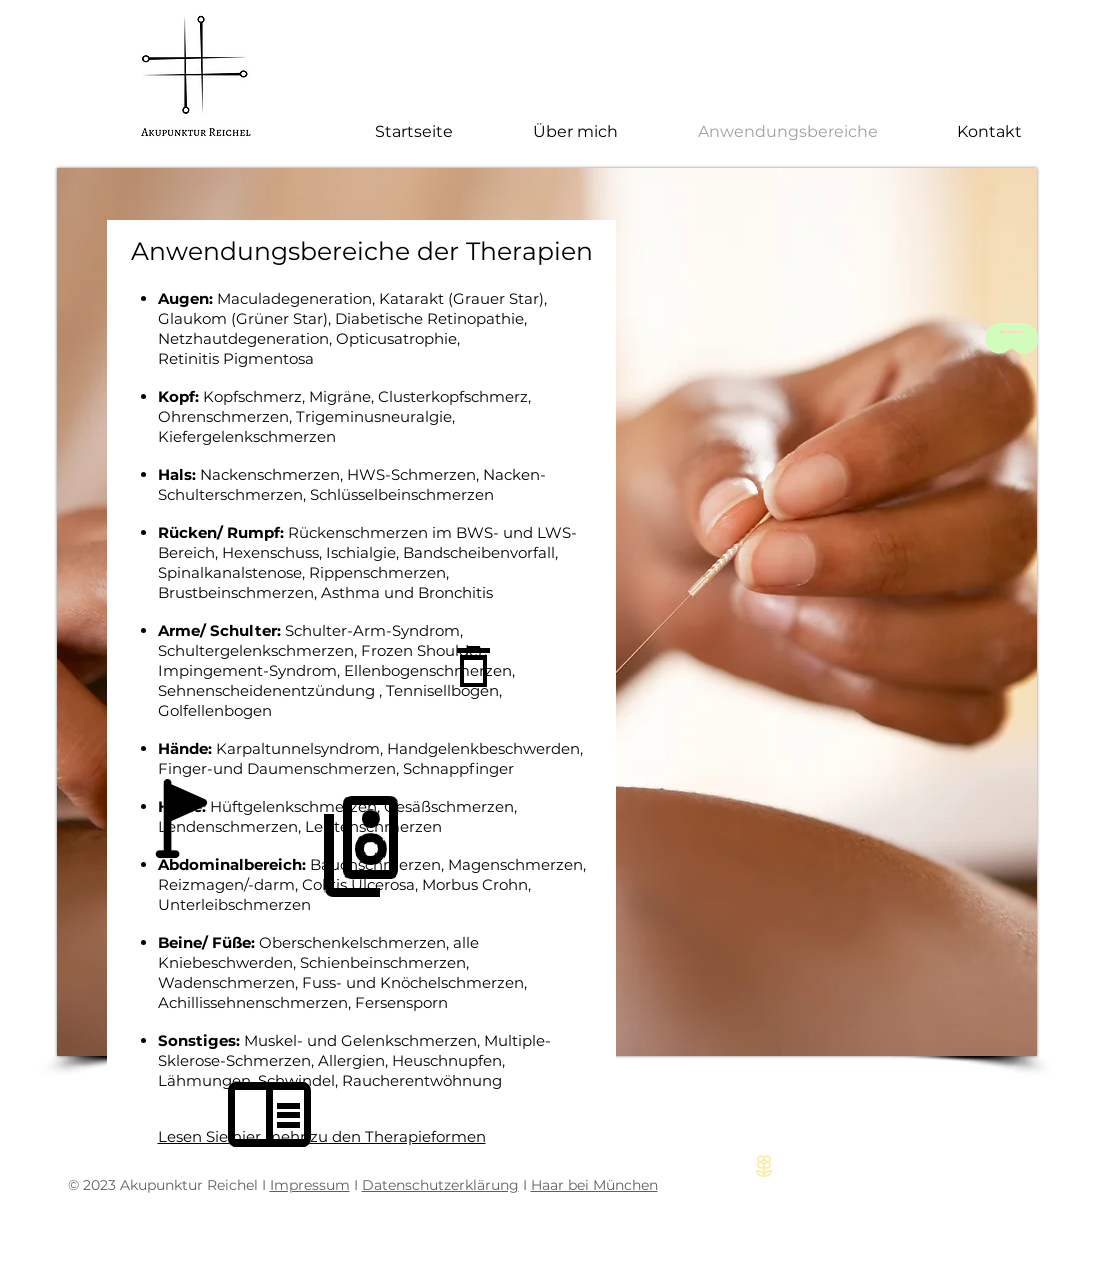 This screenshot has height=1272, width=1093. Describe the element at coordinates (473, 666) in the screenshot. I see `delete an item` at that location.